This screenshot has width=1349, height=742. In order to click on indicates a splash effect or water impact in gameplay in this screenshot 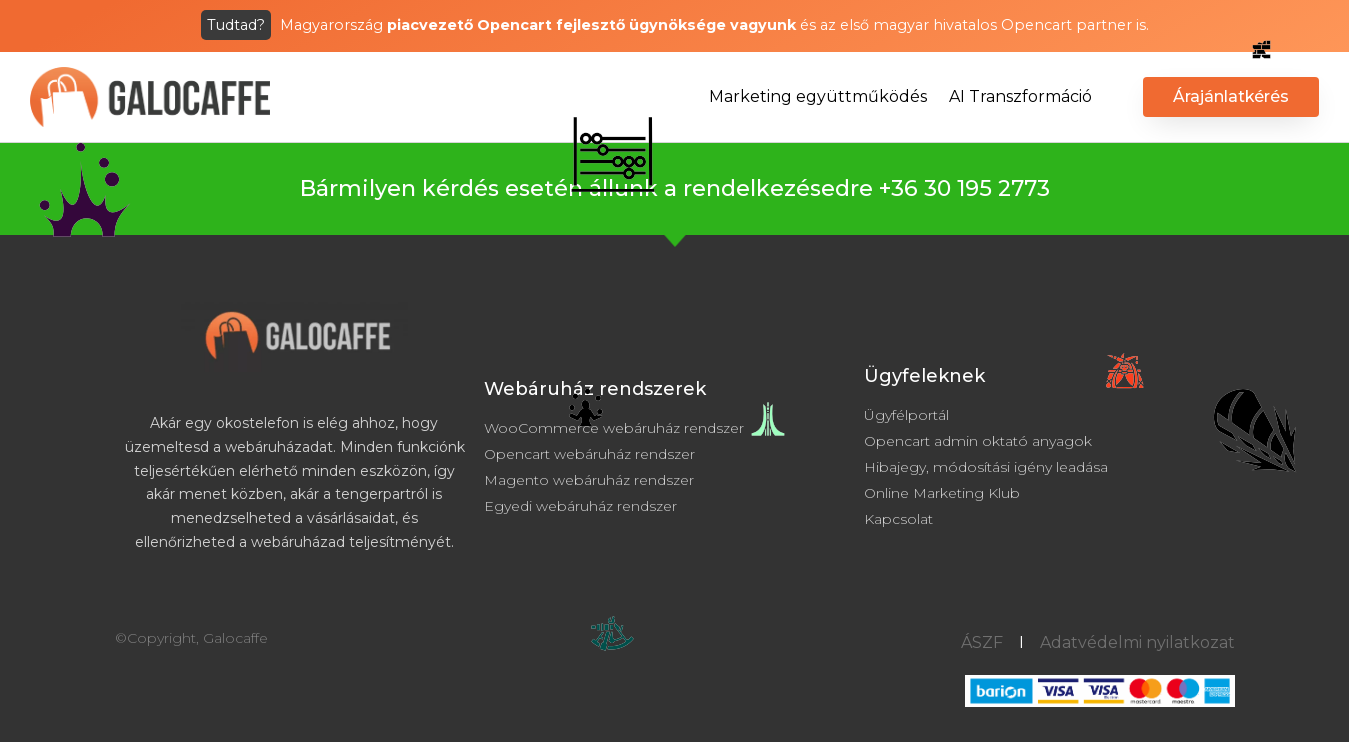, I will do `click(85, 190)`.